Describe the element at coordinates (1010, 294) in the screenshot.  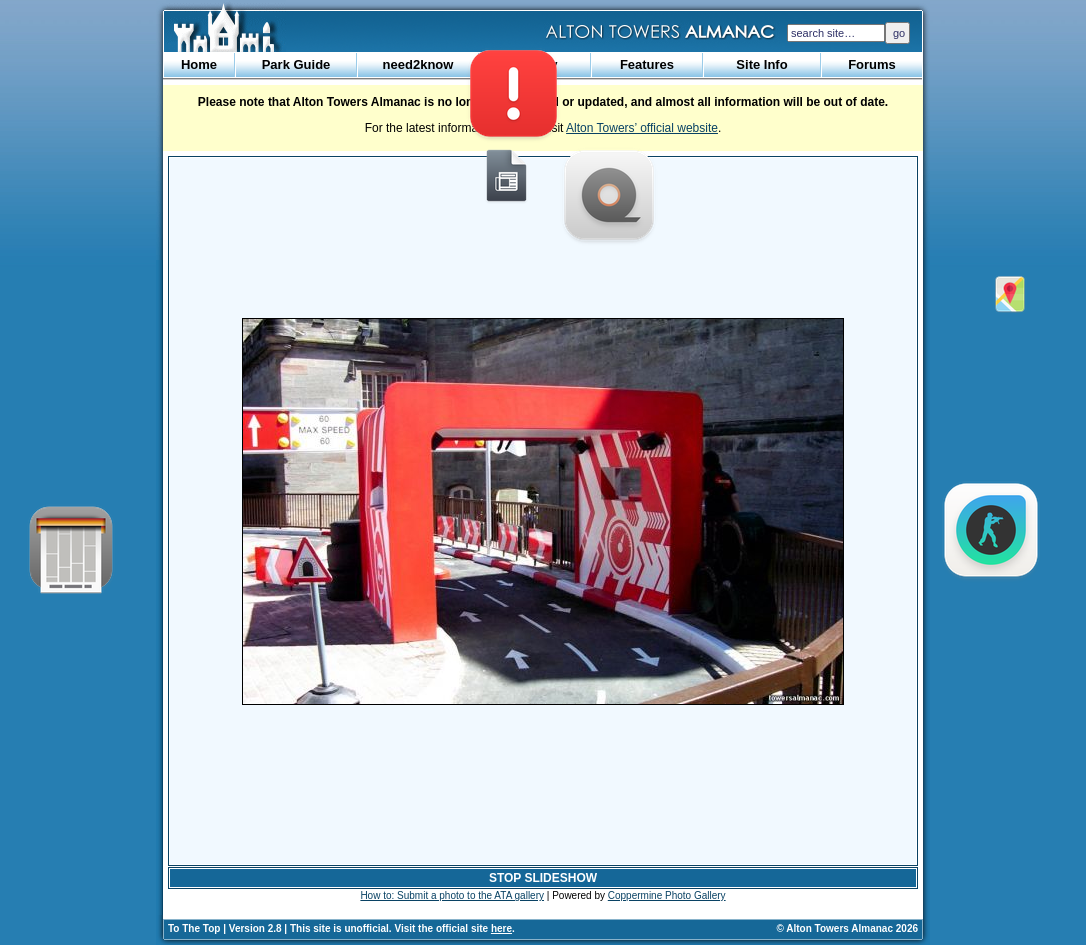
I see `a google earth kml file containing location data` at that location.